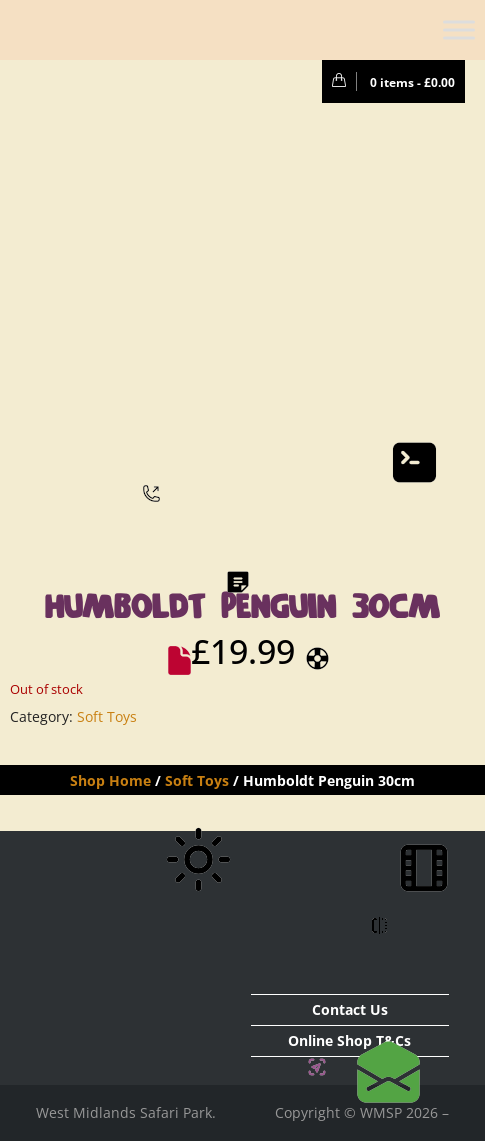  What do you see at coordinates (151, 493) in the screenshot?
I see `make an outgoing call` at bounding box center [151, 493].